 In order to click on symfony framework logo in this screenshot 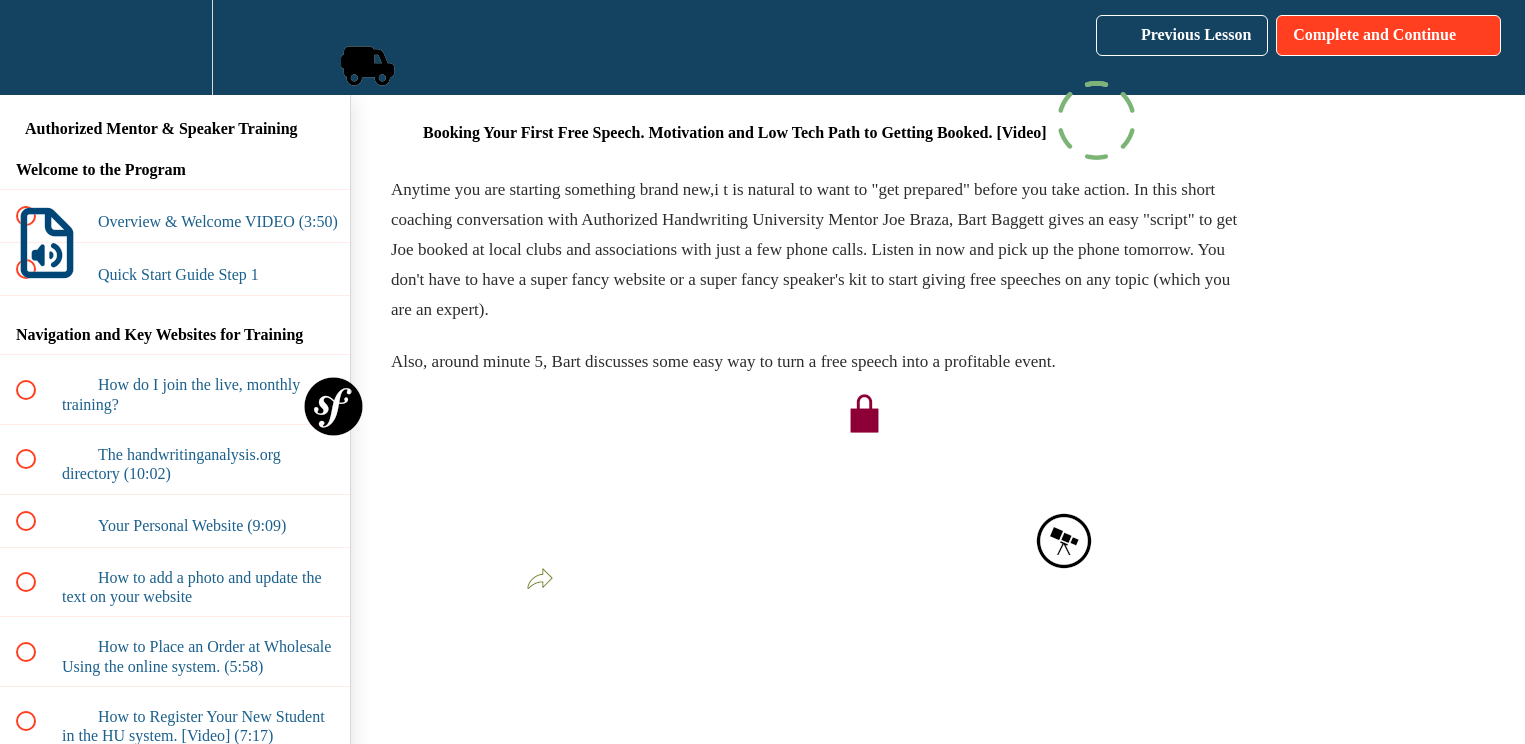, I will do `click(333, 406)`.